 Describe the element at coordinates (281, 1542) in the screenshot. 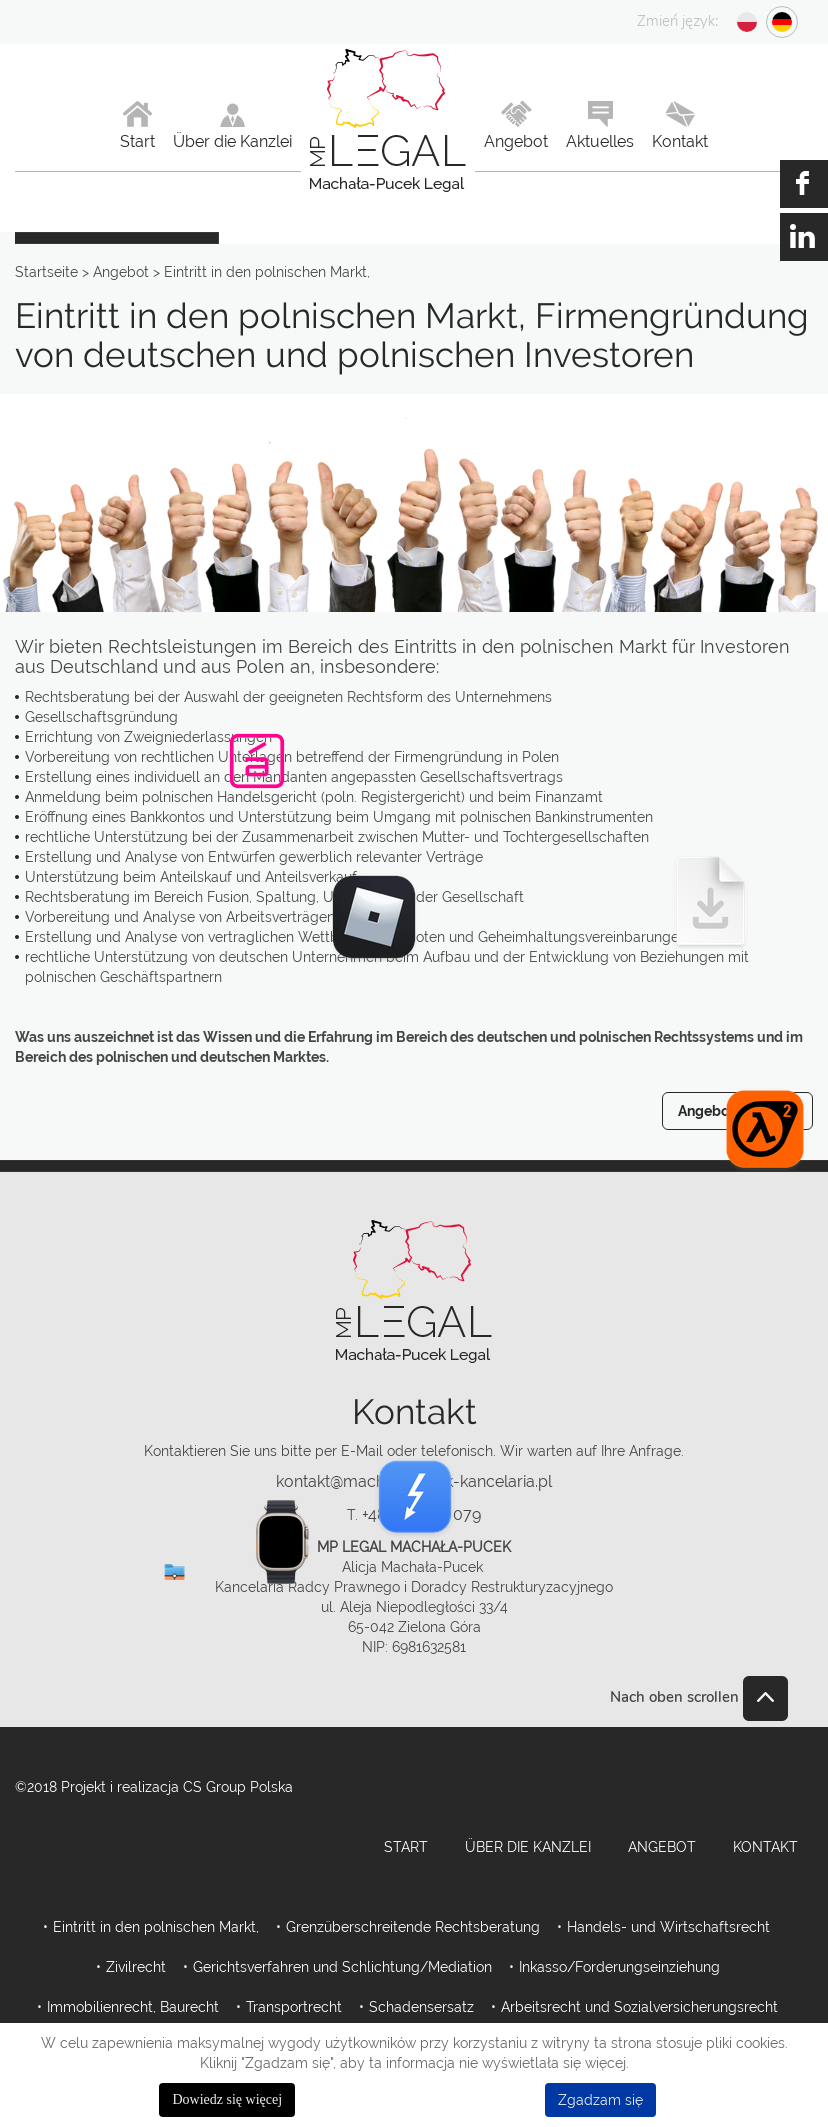

I see `apple watch ultra device icon` at that location.